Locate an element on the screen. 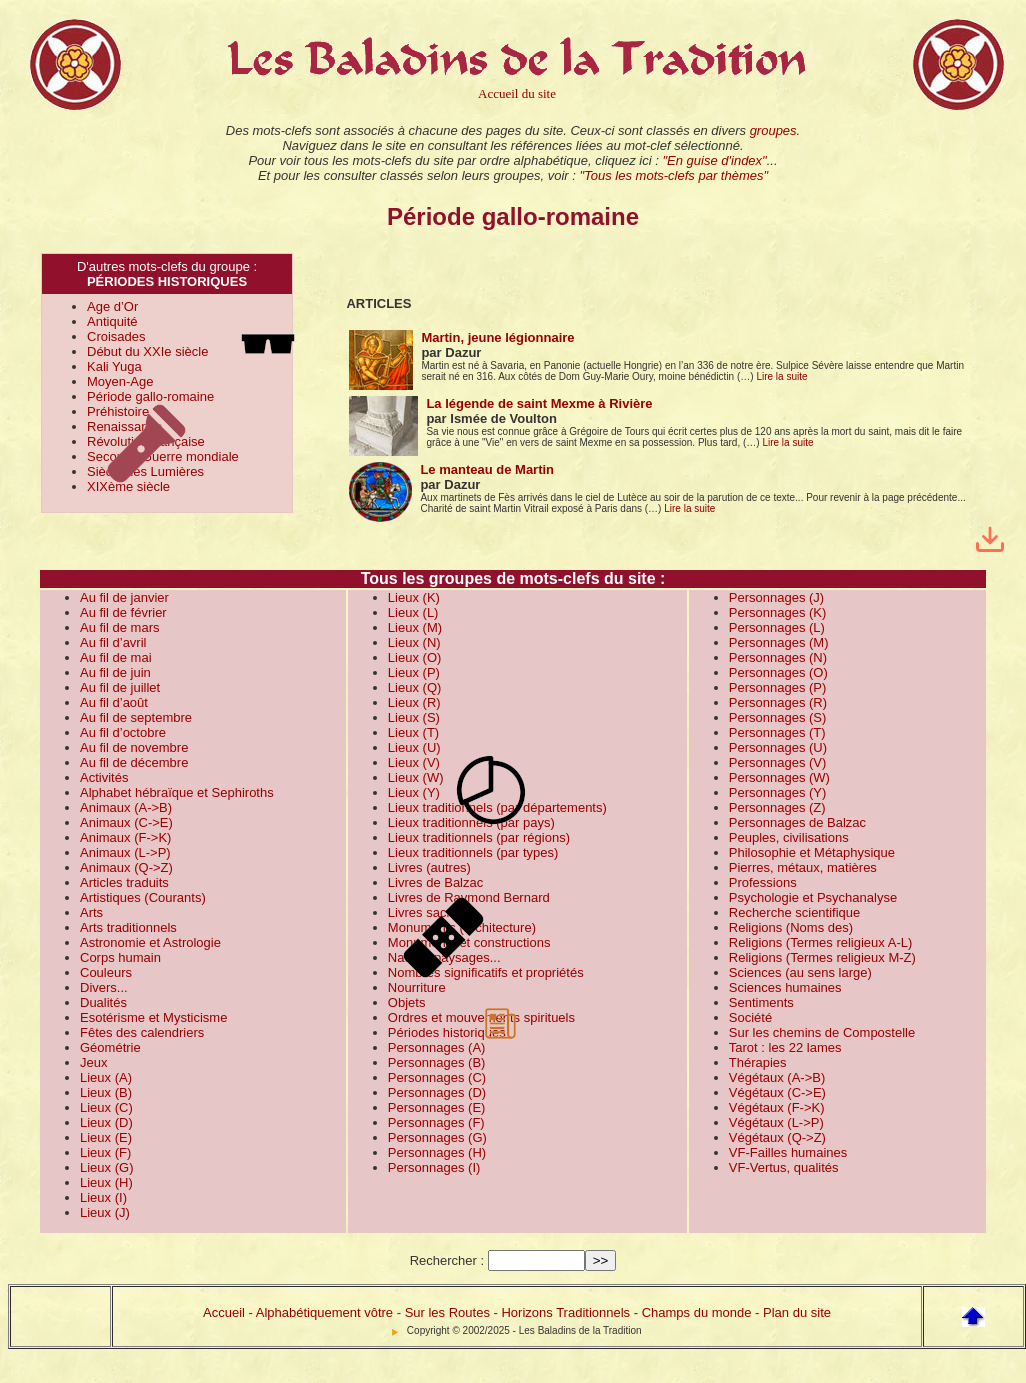  enable reading or accessibility mode is located at coordinates (268, 343).